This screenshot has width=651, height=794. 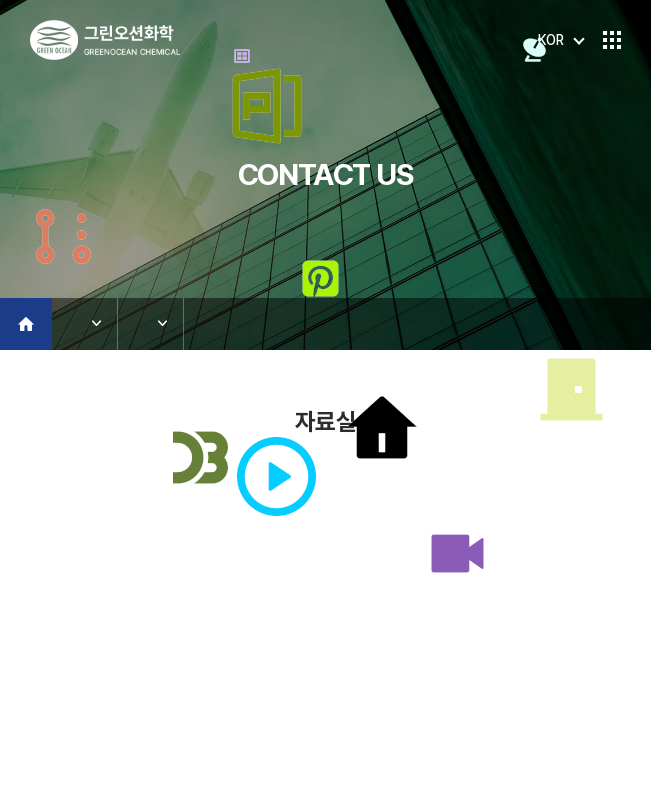 What do you see at coordinates (534, 49) in the screenshot?
I see `access radar or scanning features` at bounding box center [534, 49].